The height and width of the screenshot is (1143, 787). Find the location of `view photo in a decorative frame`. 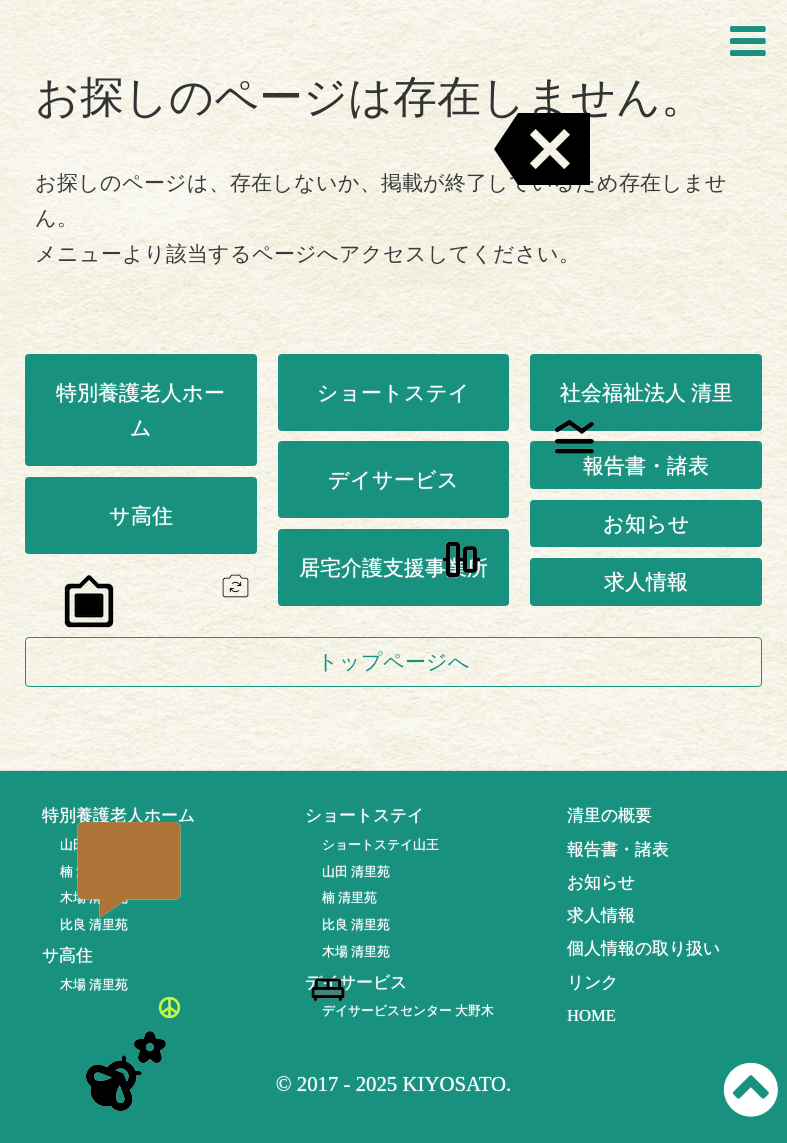

view photo in a decorative frame is located at coordinates (89, 603).